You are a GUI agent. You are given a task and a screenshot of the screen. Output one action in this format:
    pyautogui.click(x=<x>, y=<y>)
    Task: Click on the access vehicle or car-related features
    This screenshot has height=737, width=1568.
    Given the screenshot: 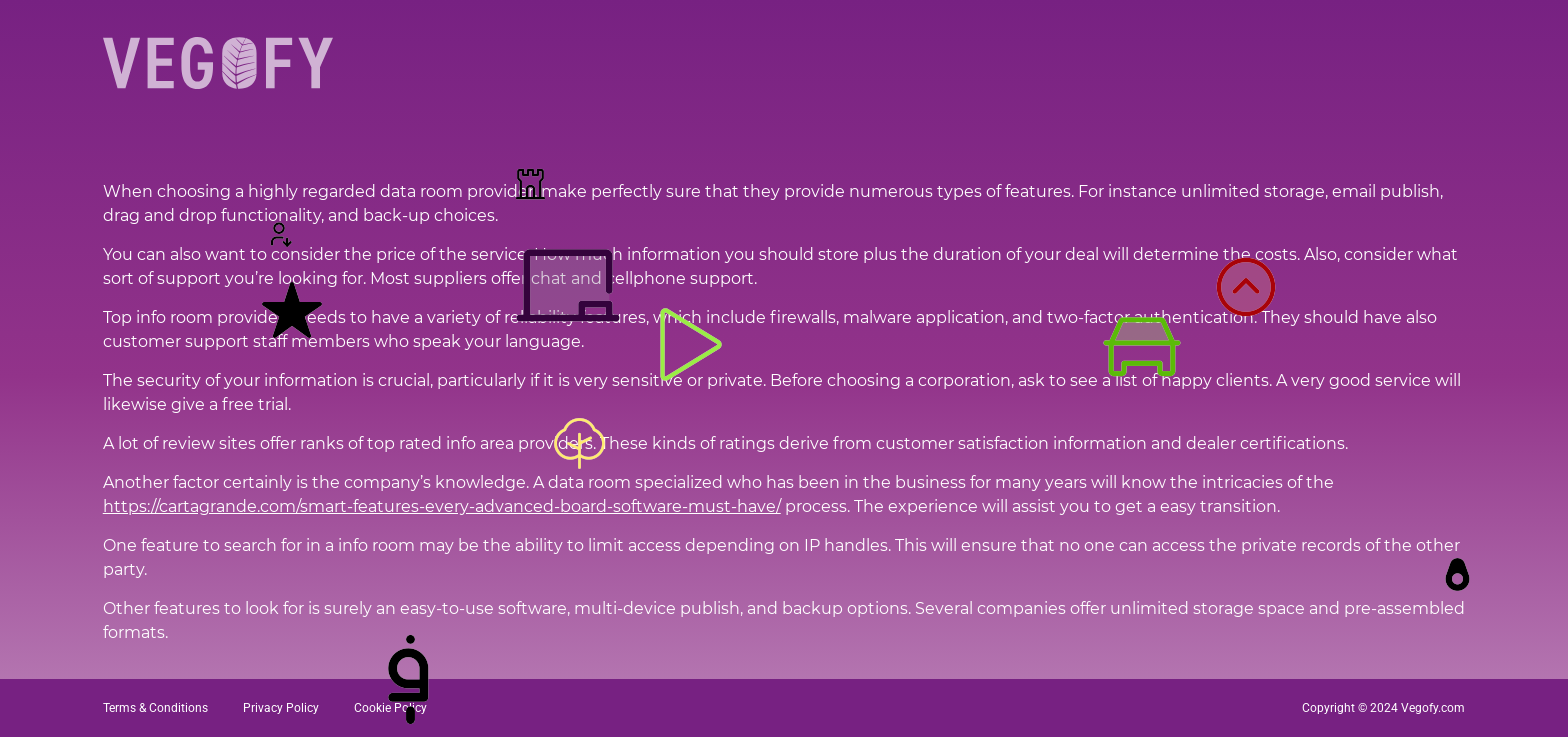 What is the action you would take?
    pyautogui.click(x=1142, y=348)
    